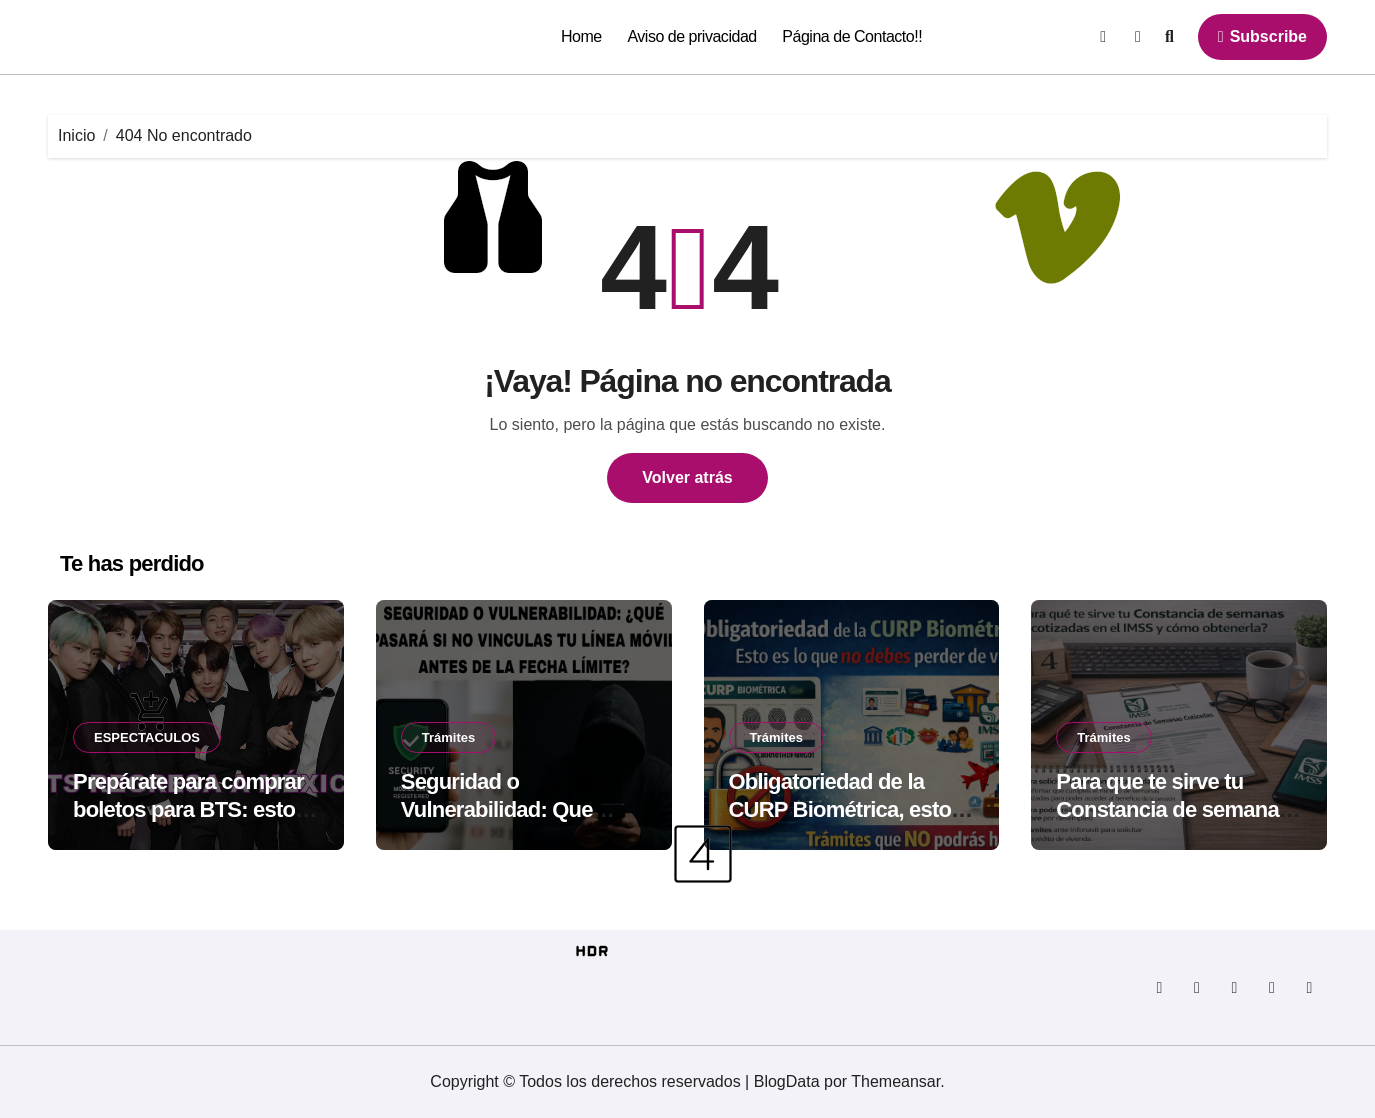 The image size is (1375, 1118). What do you see at coordinates (703, 854) in the screenshot?
I see `select option number four` at bounding box center [703, 854].